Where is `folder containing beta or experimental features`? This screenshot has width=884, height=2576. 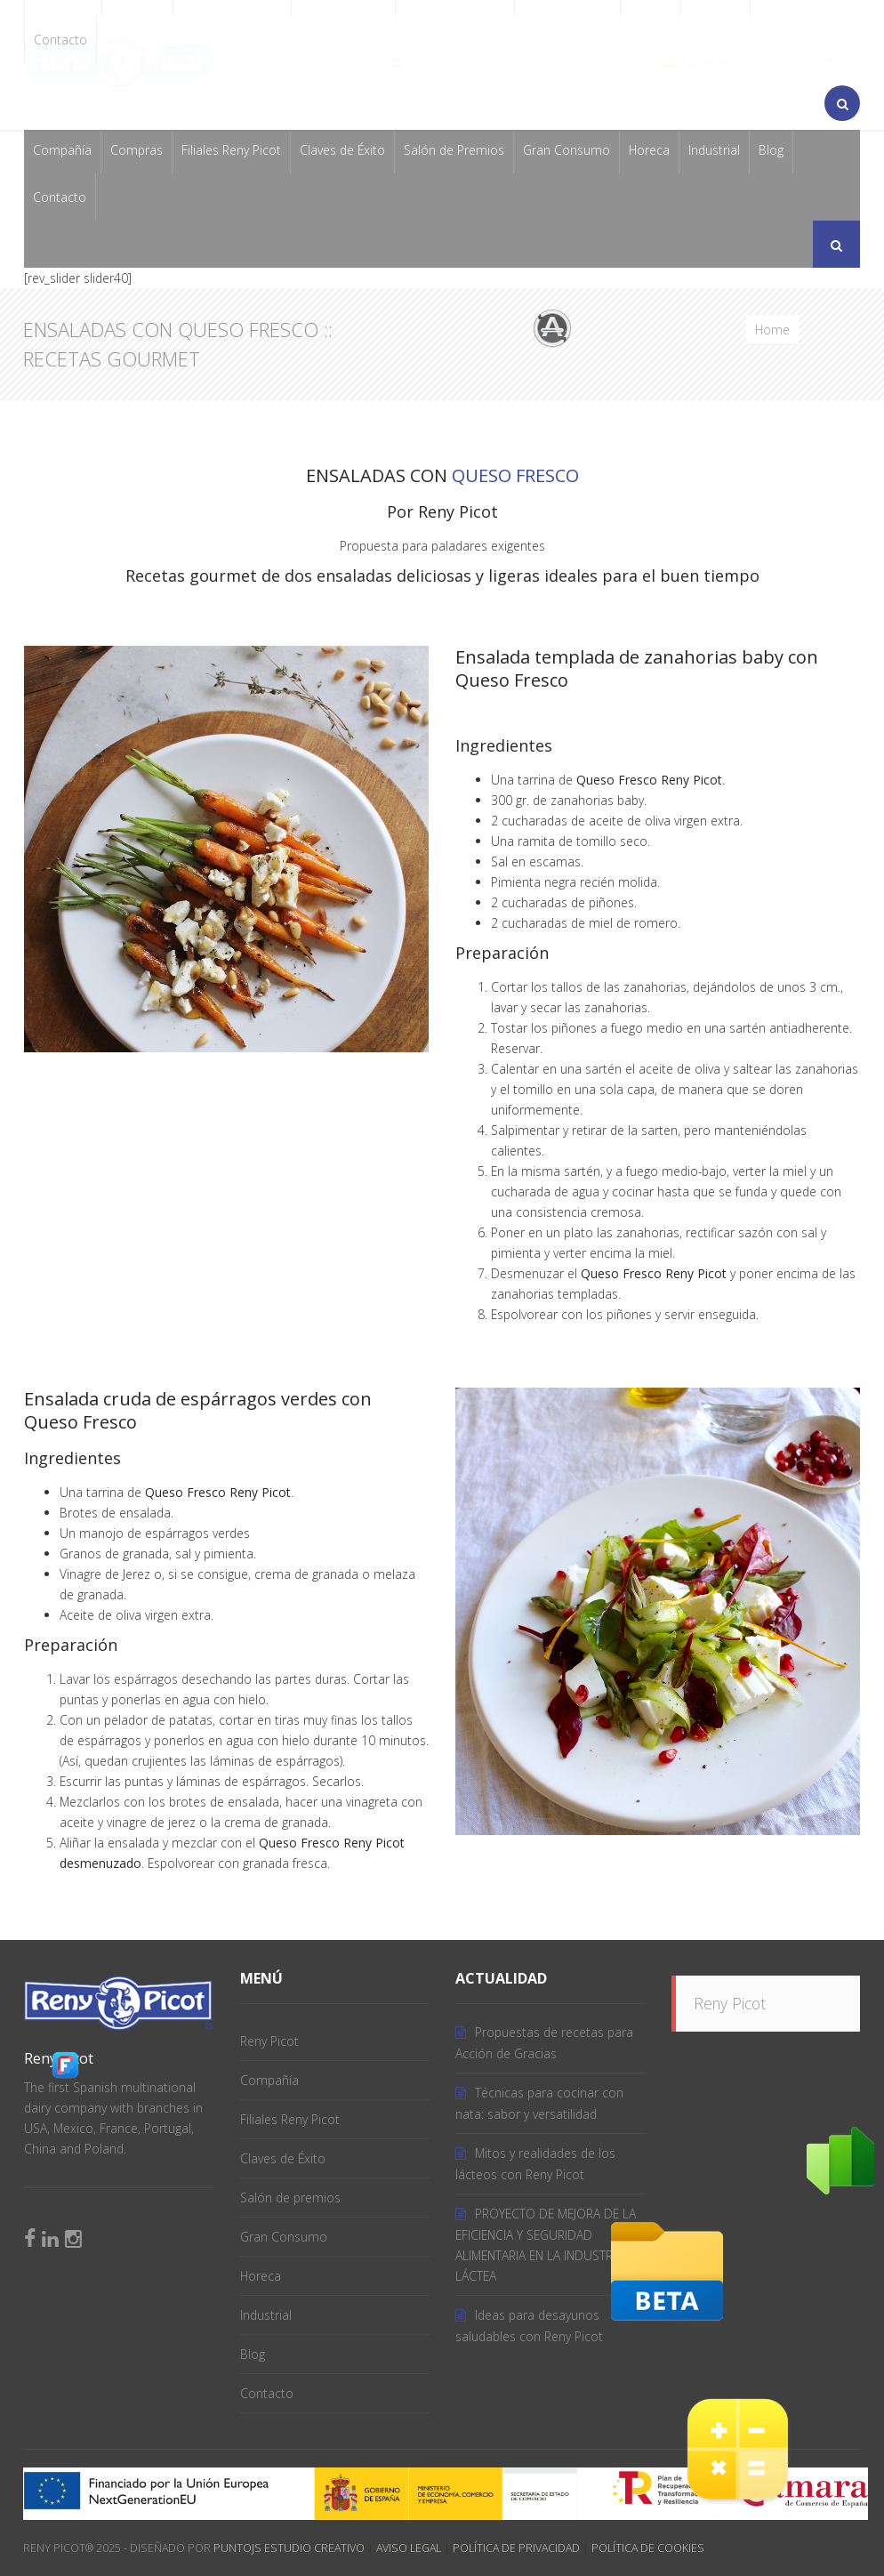
folder containing beta or experimental features is located at coordinates (667, 2269).